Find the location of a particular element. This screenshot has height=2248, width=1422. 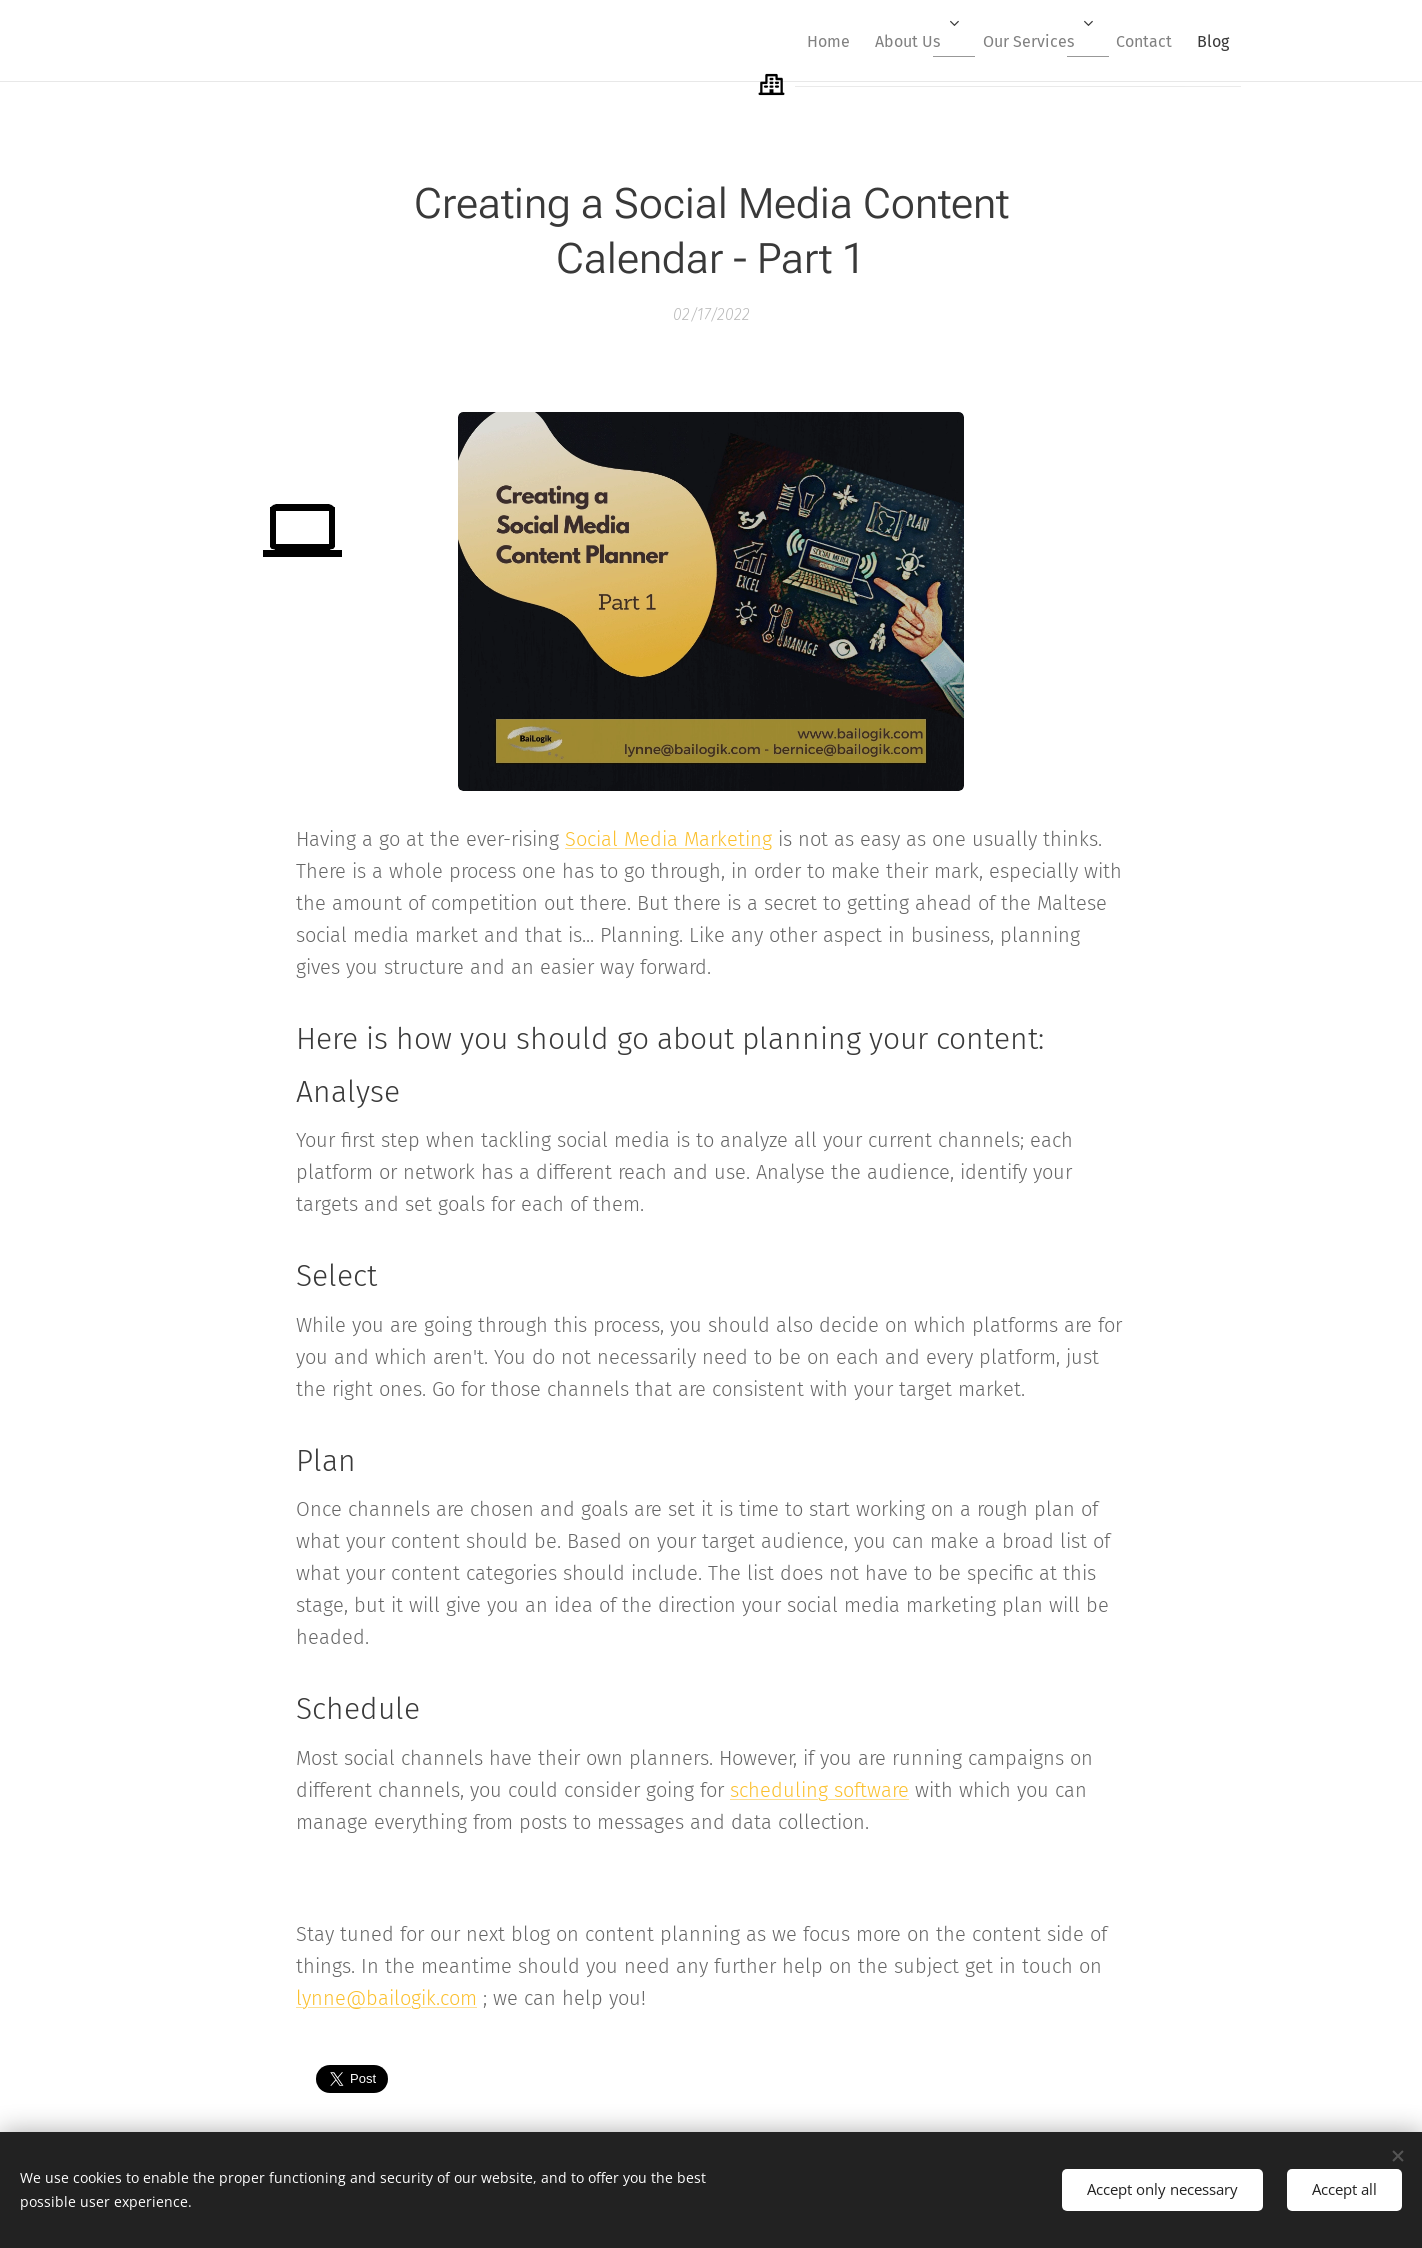

view apartment or residential building details is located at coordinates (771, 84).